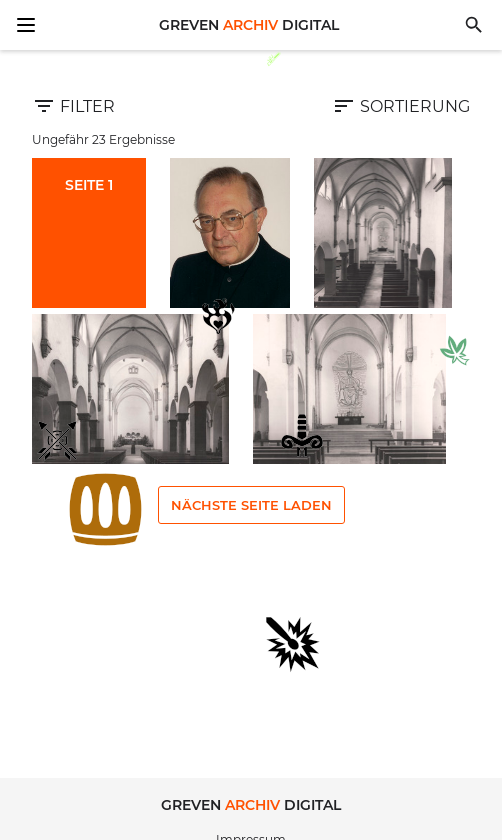 Image resolution: width=502 pixels, height=840 pixels. I want to click on represents nature or environmental content, so click(454, 350).